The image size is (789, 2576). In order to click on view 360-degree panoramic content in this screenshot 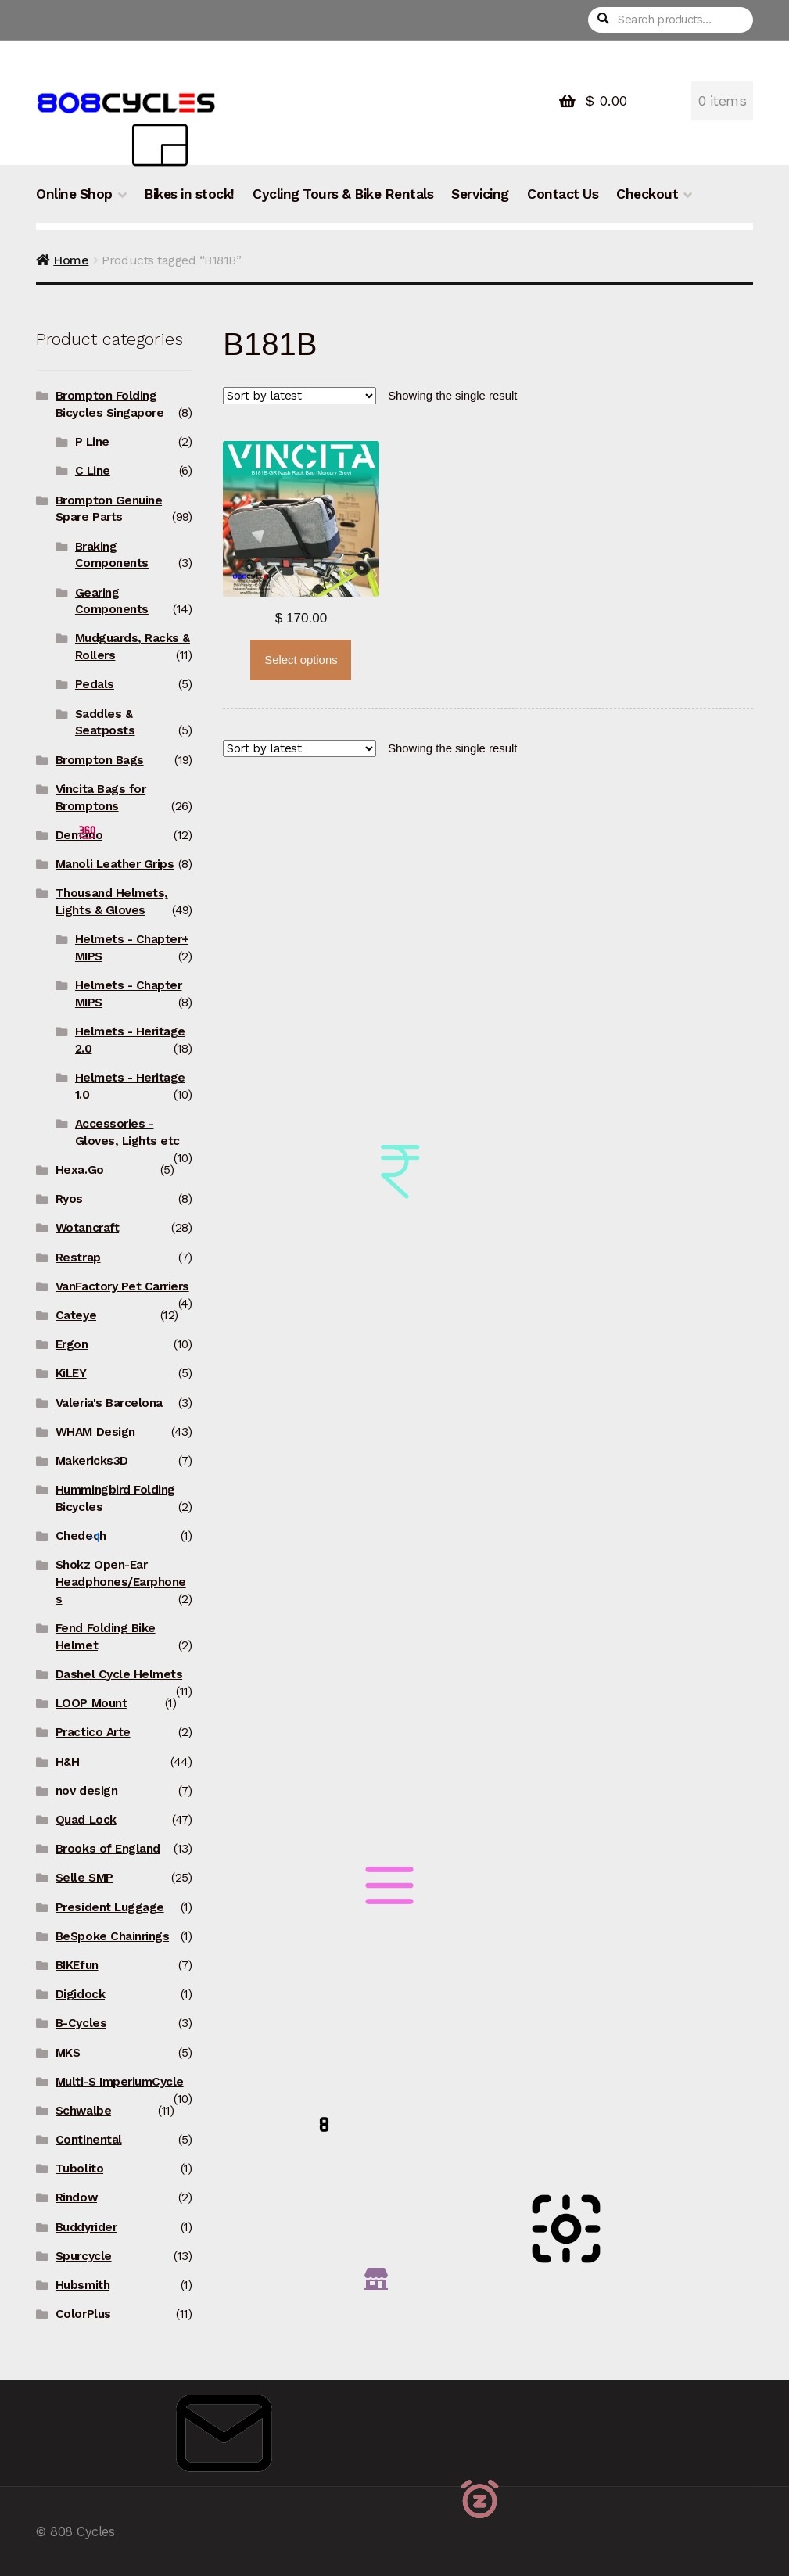, I will do `click(87, 832)`.